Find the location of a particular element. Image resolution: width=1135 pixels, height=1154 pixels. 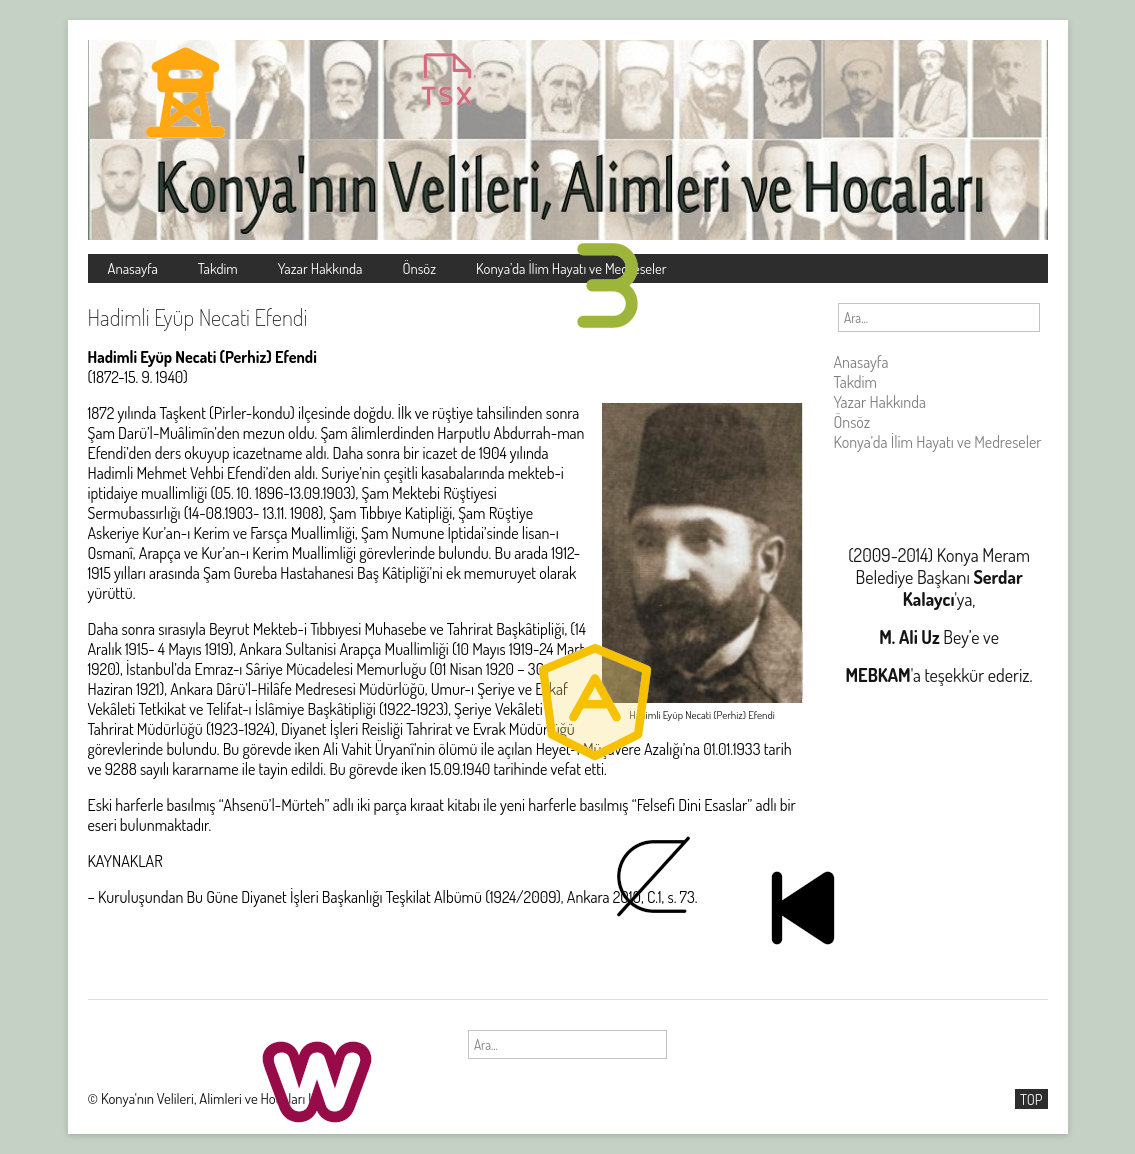

skip to previous track is located at coordinates (803, 908).